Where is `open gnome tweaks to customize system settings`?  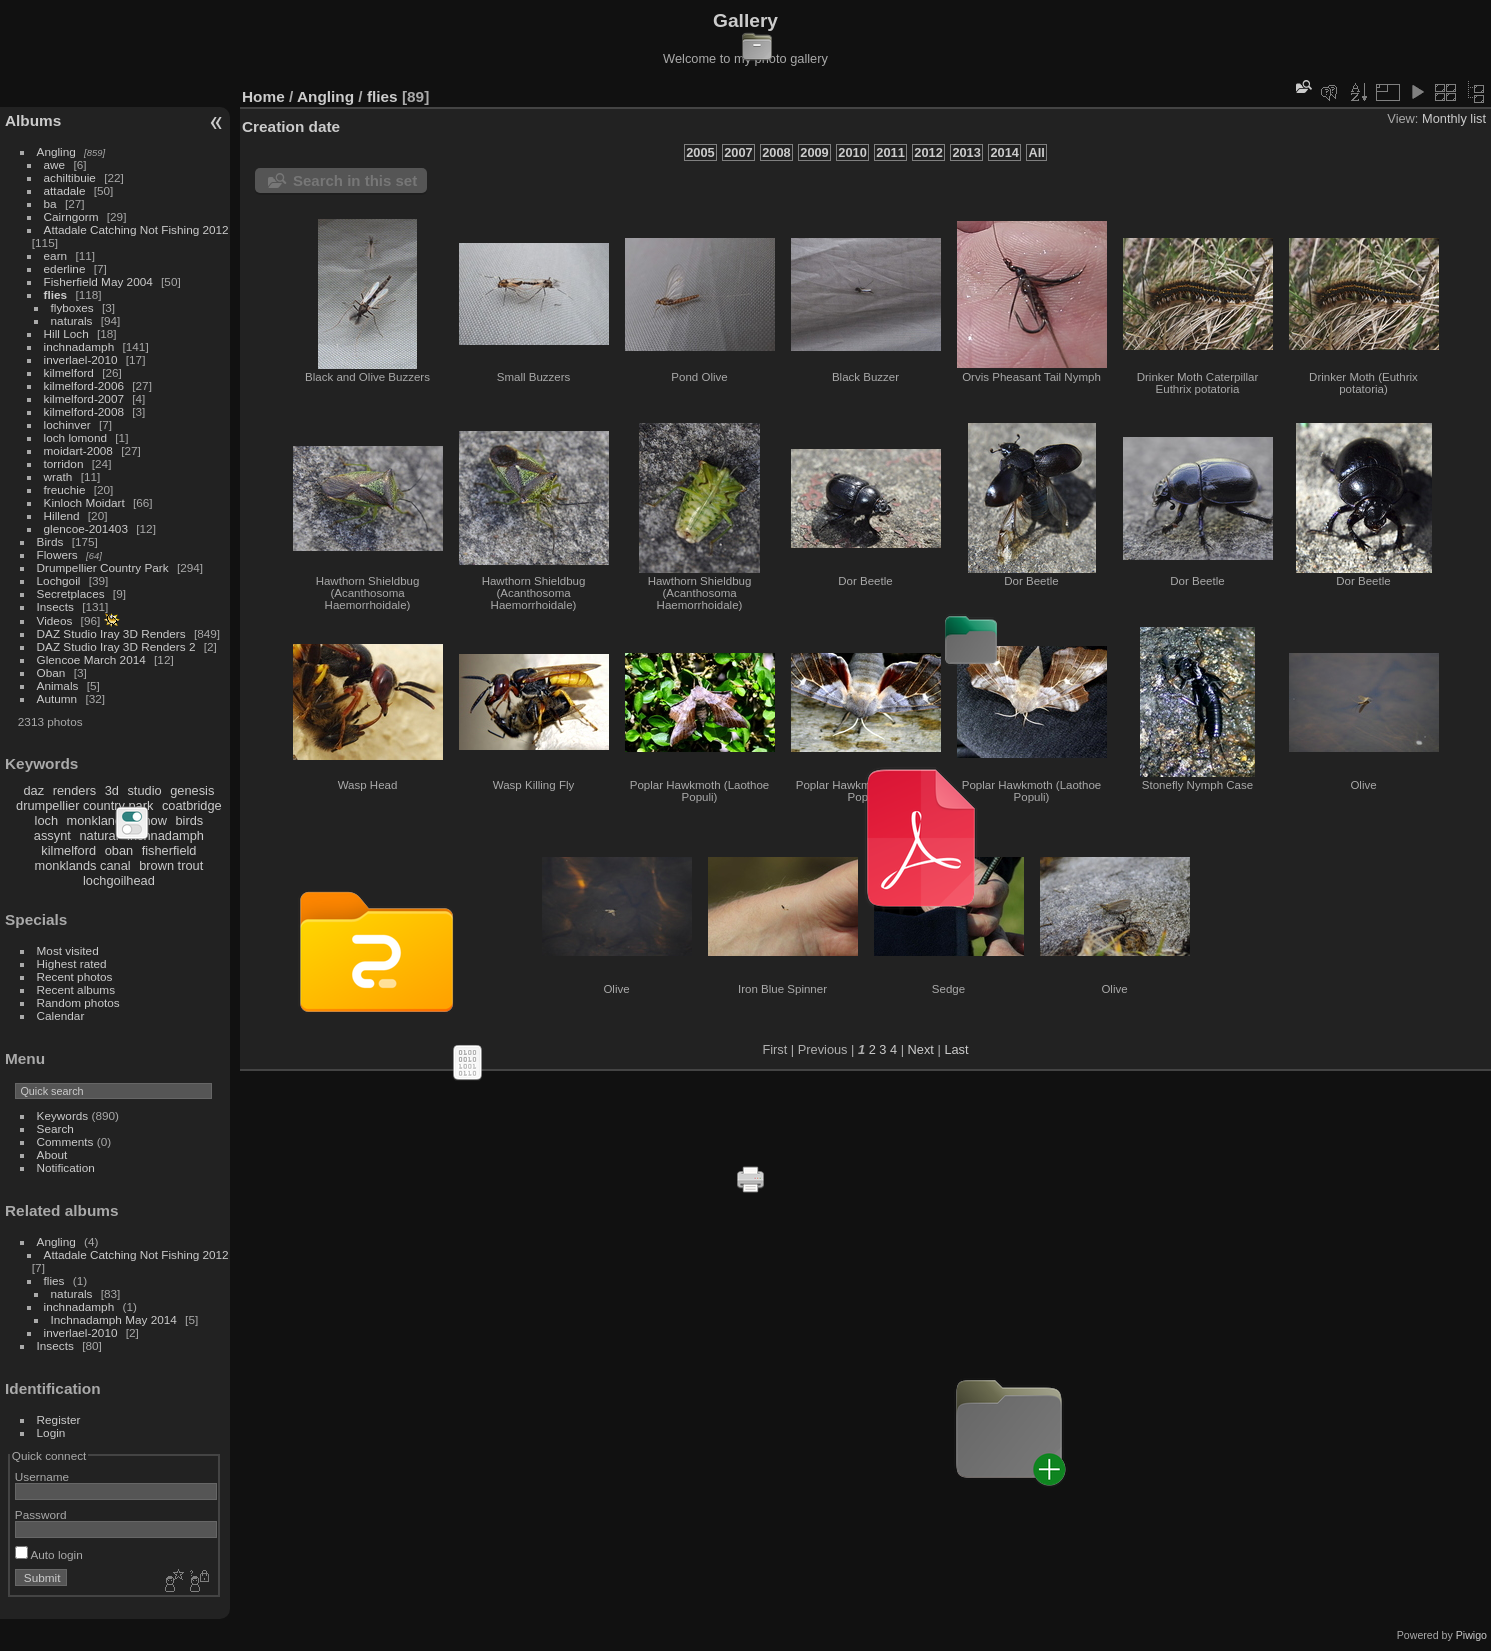
open gnome tweaks to customize system settings is located at coordinates (132, 823).